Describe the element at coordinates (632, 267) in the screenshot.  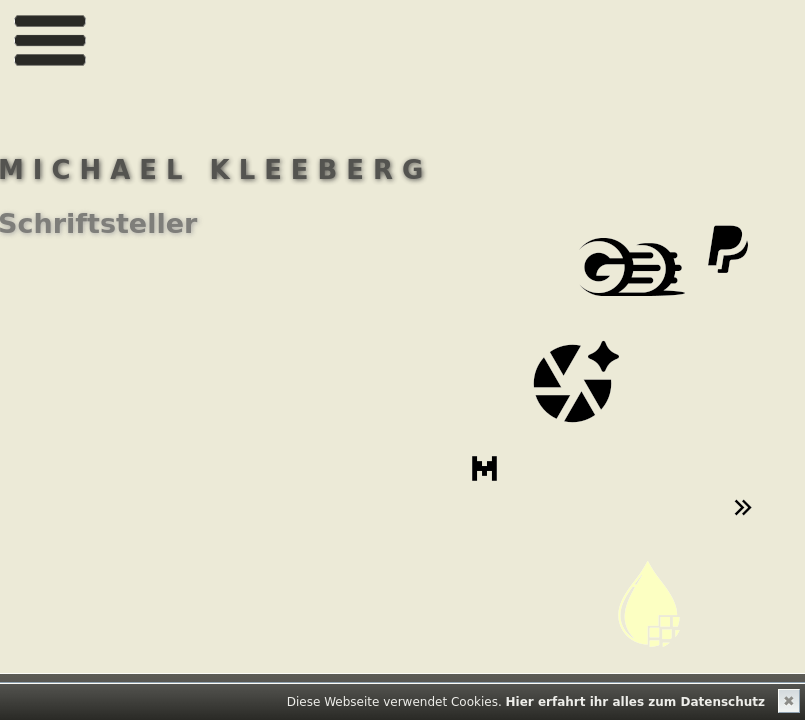
I see `gatling load testing tool logo` at that location.